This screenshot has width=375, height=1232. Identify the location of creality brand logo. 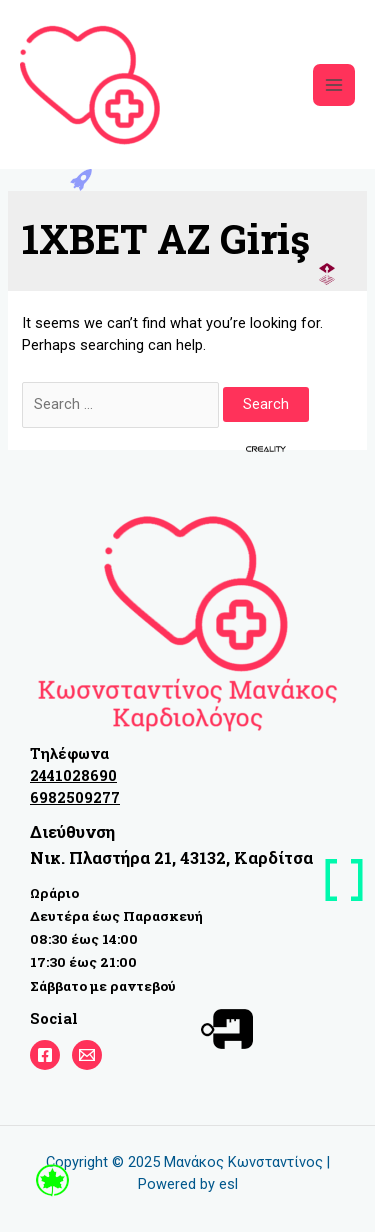
(266, 449).